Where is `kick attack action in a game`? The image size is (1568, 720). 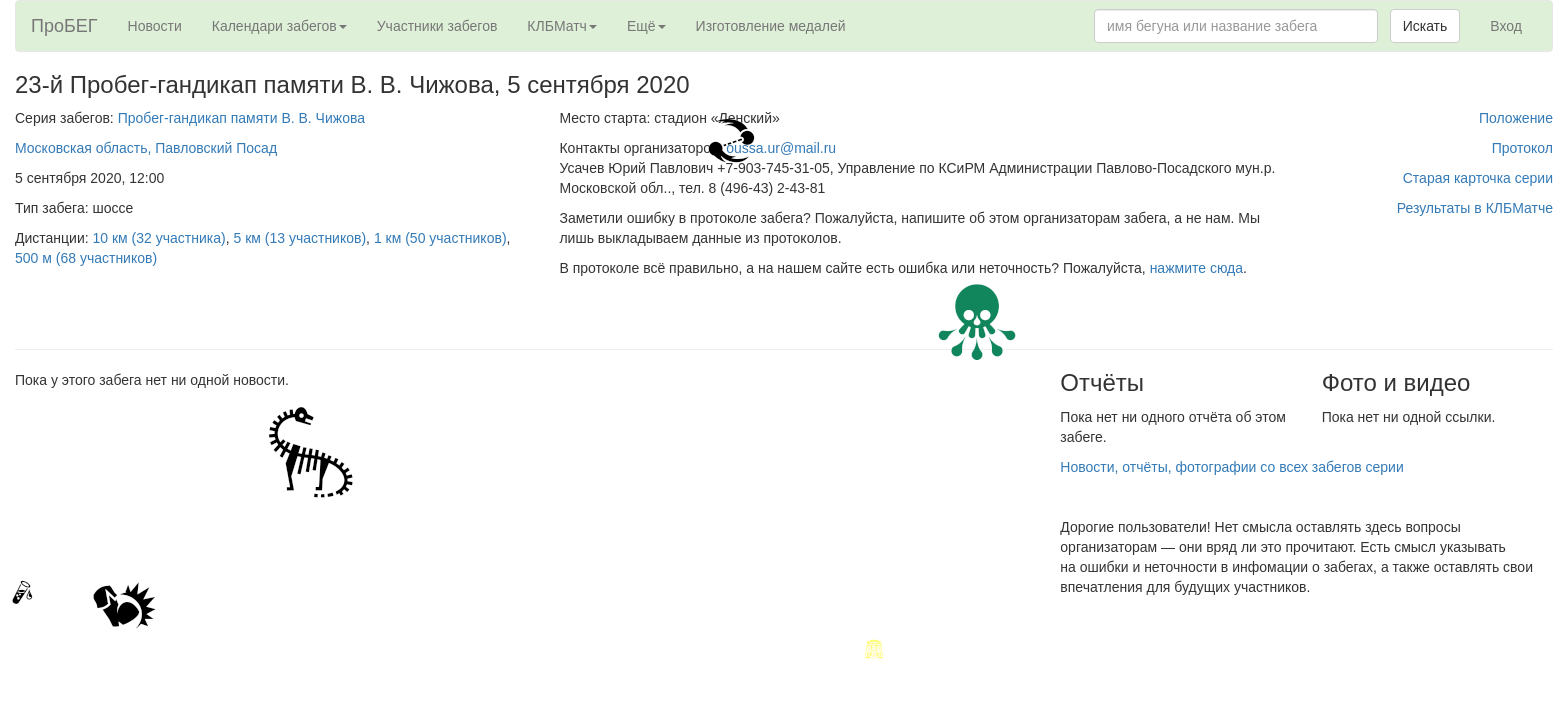 kick attack action in a game is located at coordinates (124, 605).